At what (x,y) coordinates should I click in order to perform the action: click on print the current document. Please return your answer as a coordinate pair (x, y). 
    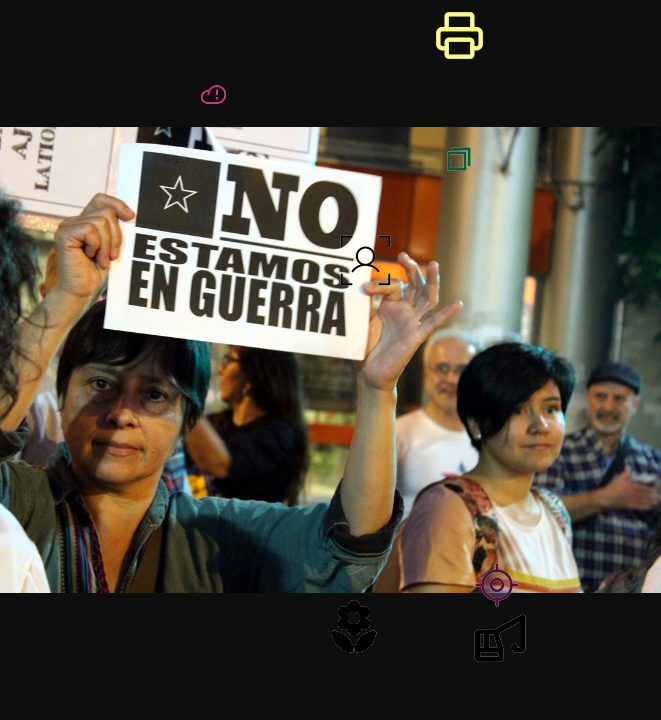
    Looking at the image, I should click on (459, 35).